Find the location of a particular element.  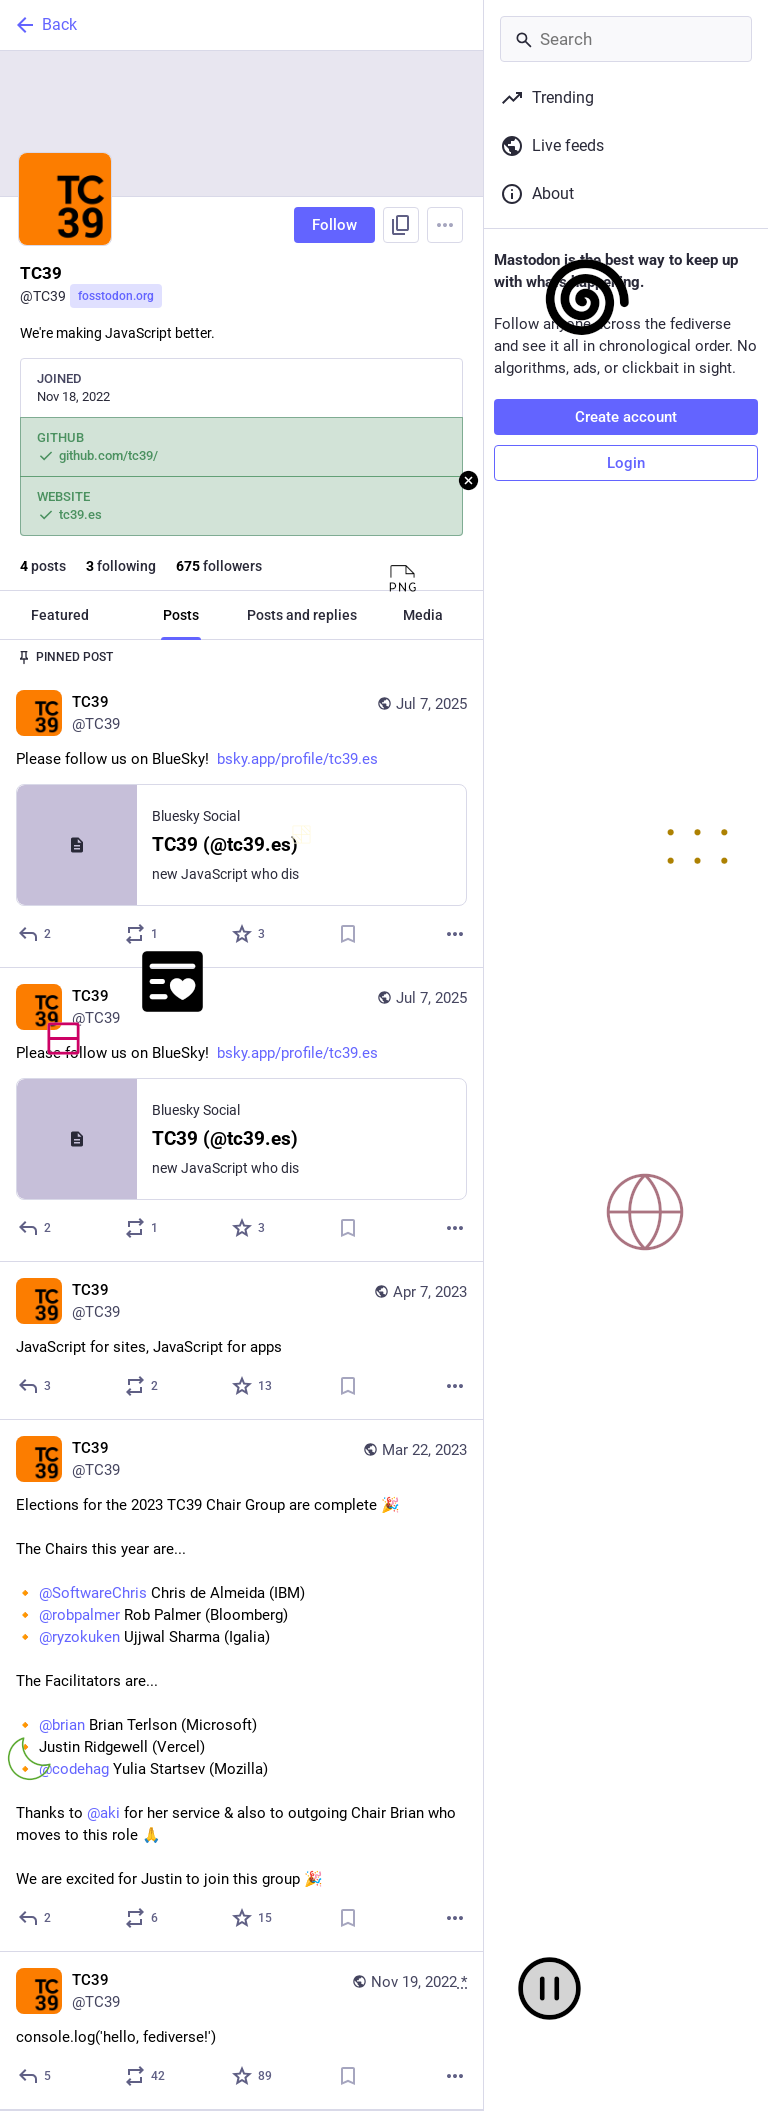

switch to global or worldwide view is located at coordinates (645, 1212).